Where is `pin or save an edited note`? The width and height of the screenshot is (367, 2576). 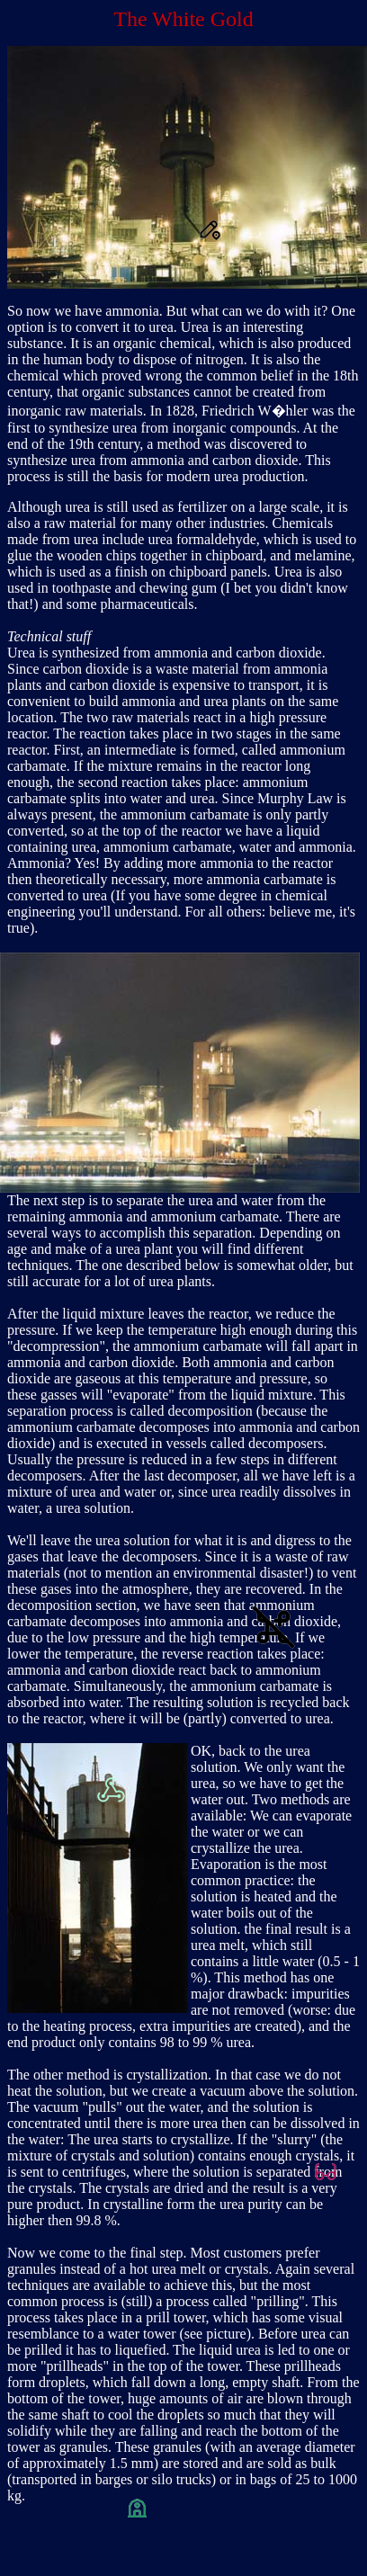 pin or save an edited note is located at coordinates (209, 228).